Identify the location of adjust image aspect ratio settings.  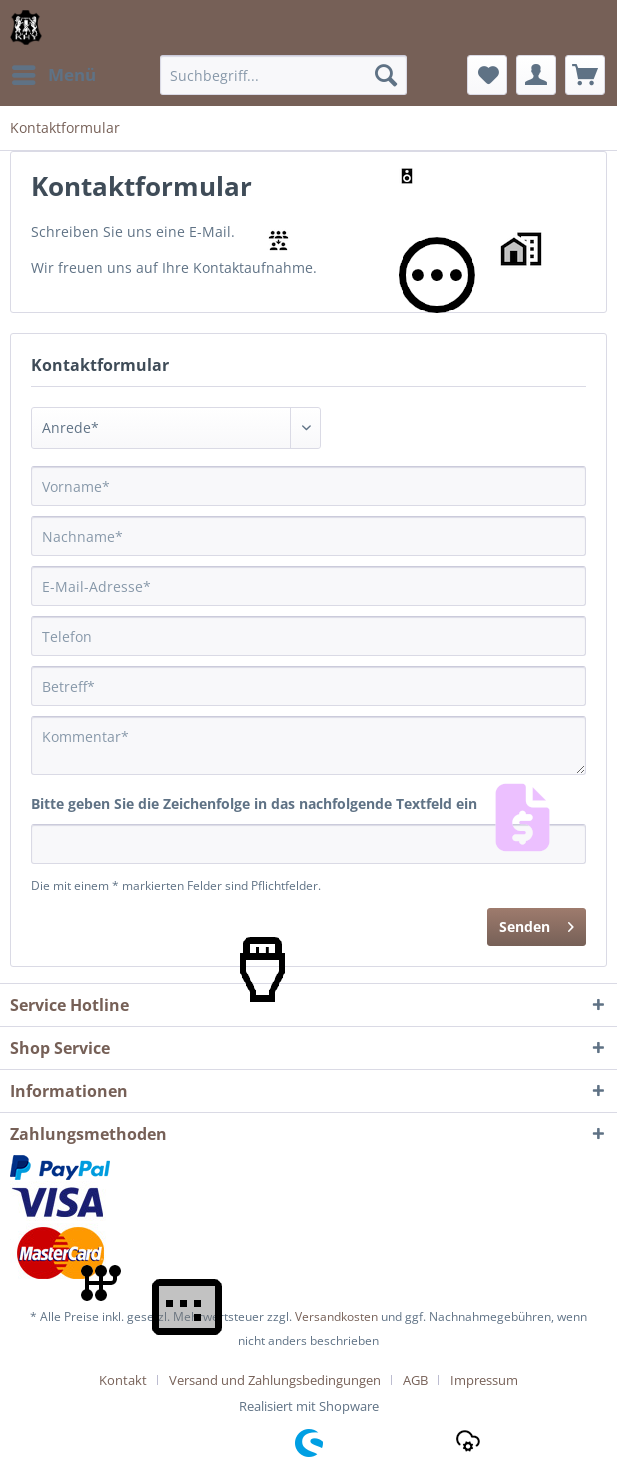
(187, 1307).